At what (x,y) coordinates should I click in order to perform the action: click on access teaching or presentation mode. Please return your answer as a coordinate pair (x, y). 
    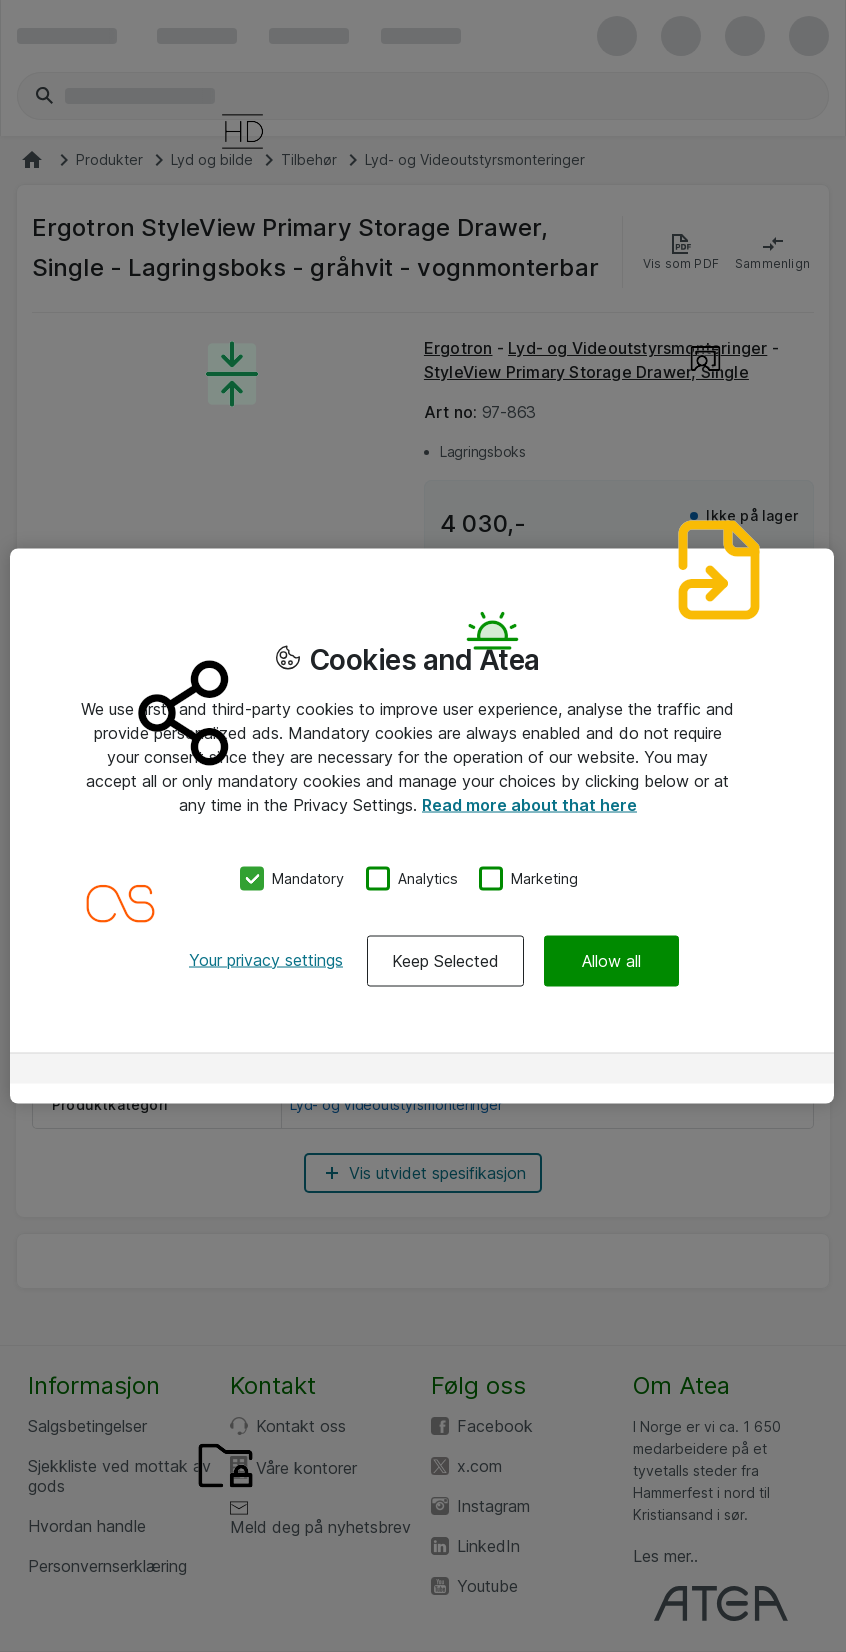
    Looking at the image, I should click on (705, 358).